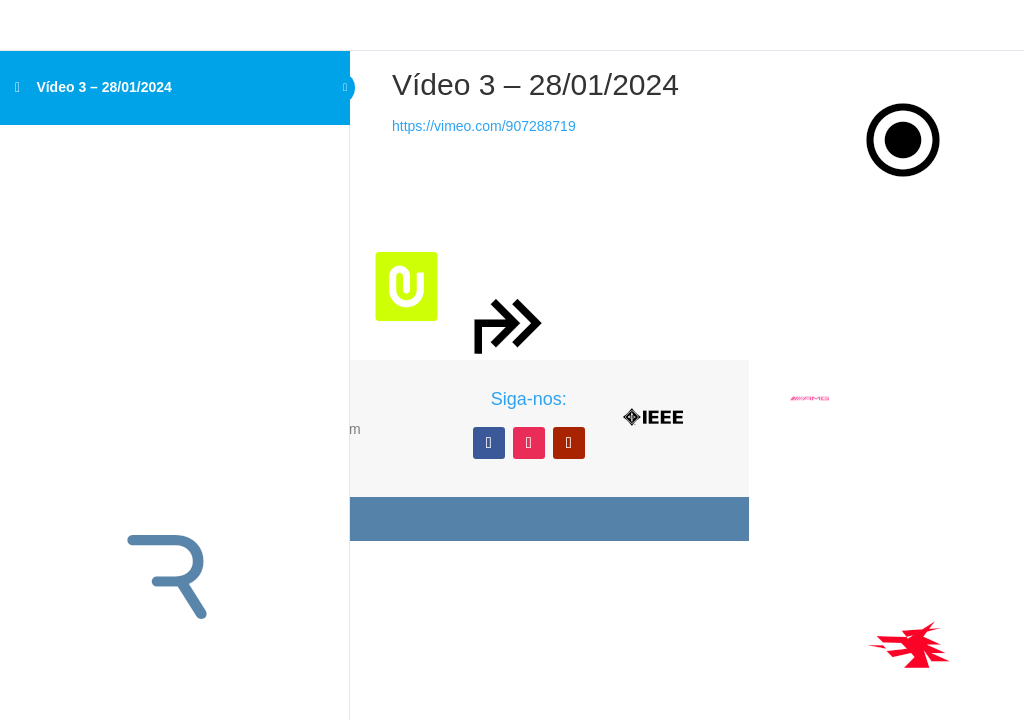 This screenshot has width=1024, height=720. What do you see at coordinates (903, 140) in the screenshot?
I see `selected radio button option` at bounding box center [903, 140].